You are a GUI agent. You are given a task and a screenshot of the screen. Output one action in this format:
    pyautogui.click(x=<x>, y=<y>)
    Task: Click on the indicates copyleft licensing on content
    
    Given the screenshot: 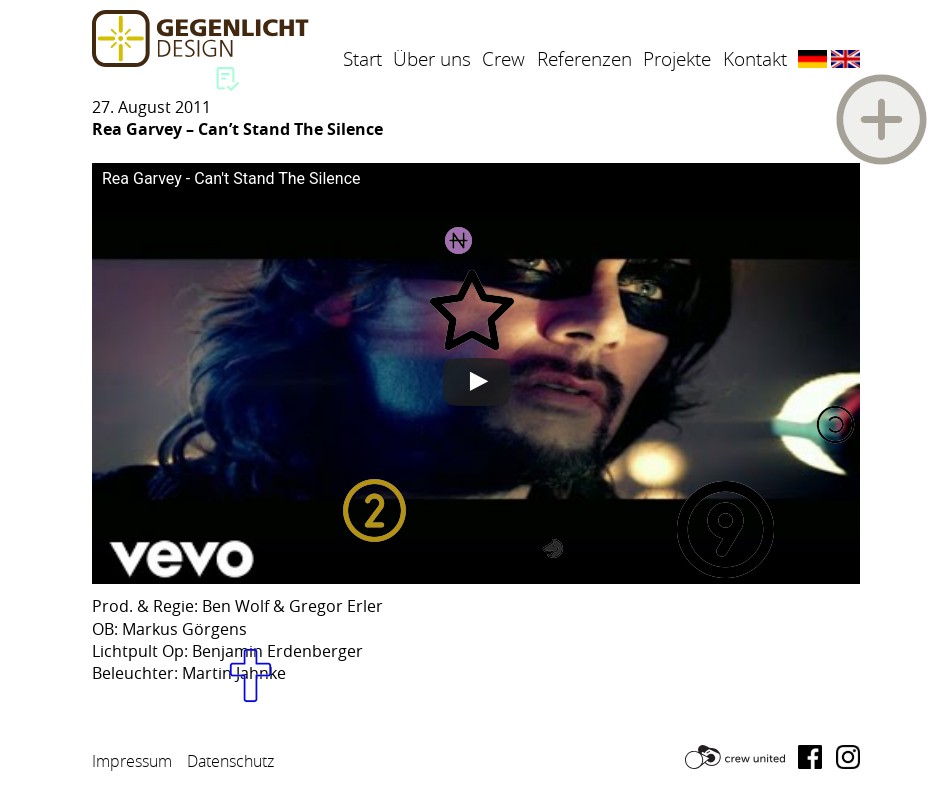 What is the action you would take?
    pyautogui.click(x=835, y=424)
    